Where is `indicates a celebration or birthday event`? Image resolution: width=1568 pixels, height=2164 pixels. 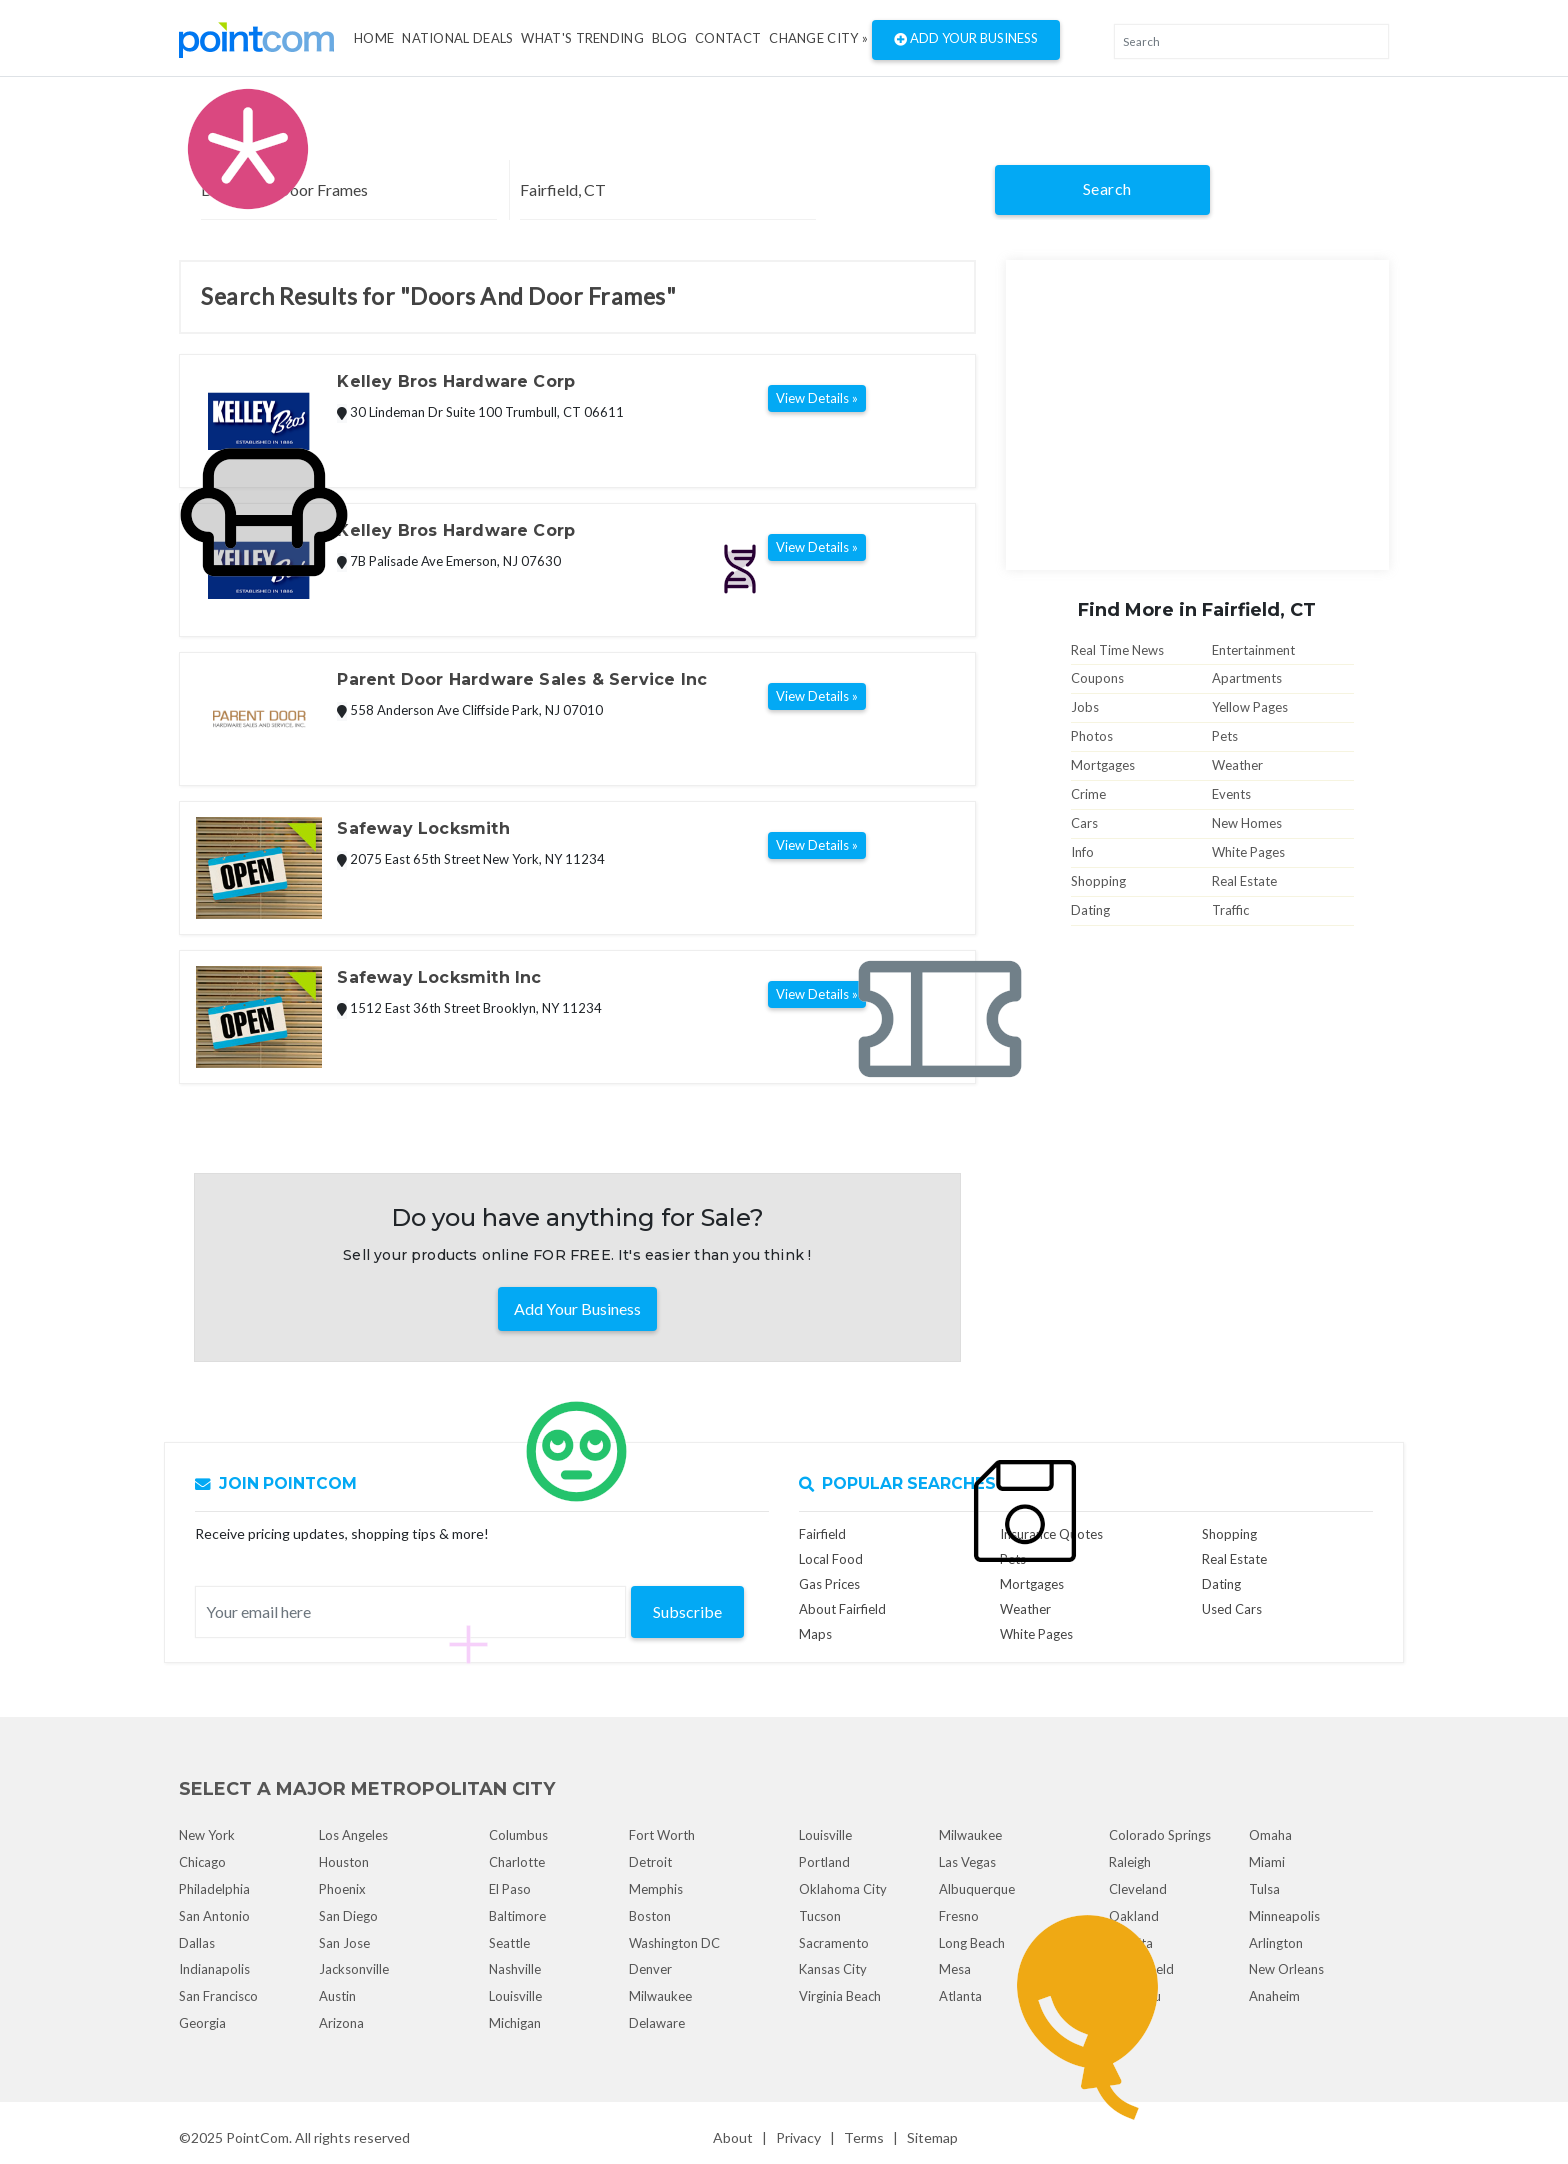 indicates a celebration or birthday event is located at coordinates (1087, 2017).